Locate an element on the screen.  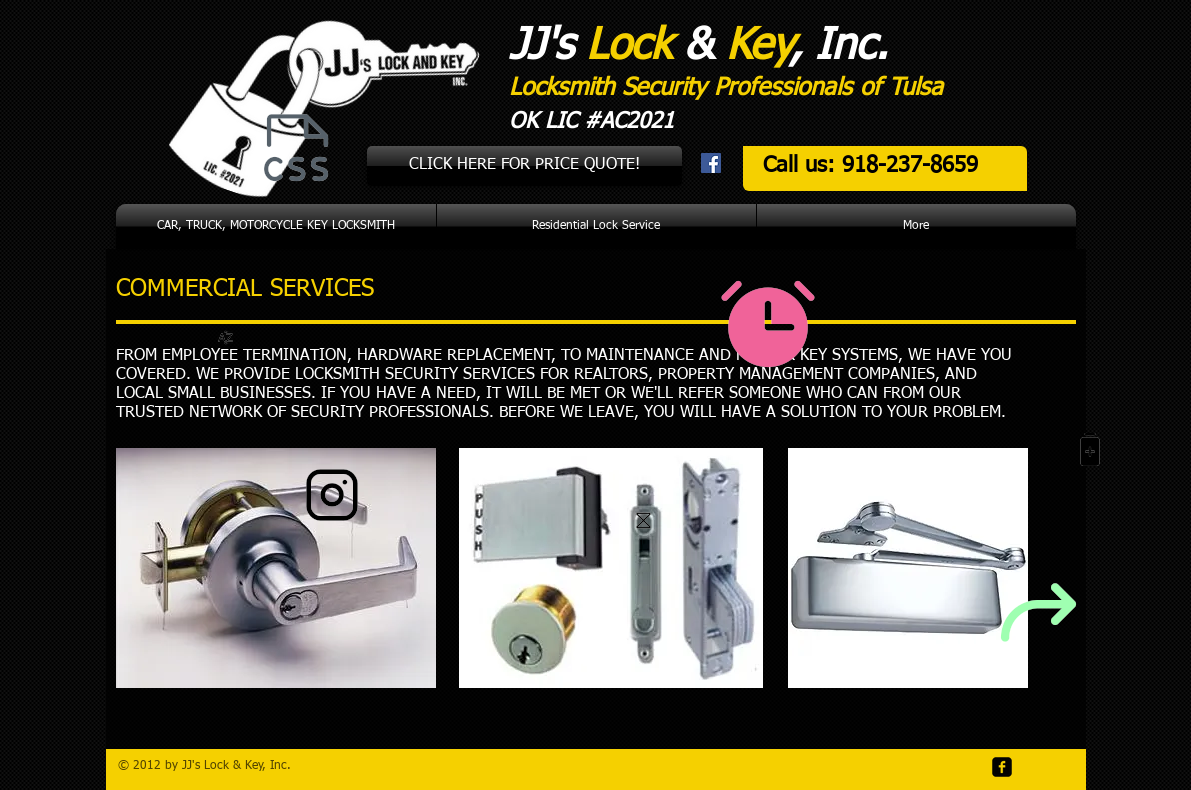
open instagram app is located at coordinates (332, 495).